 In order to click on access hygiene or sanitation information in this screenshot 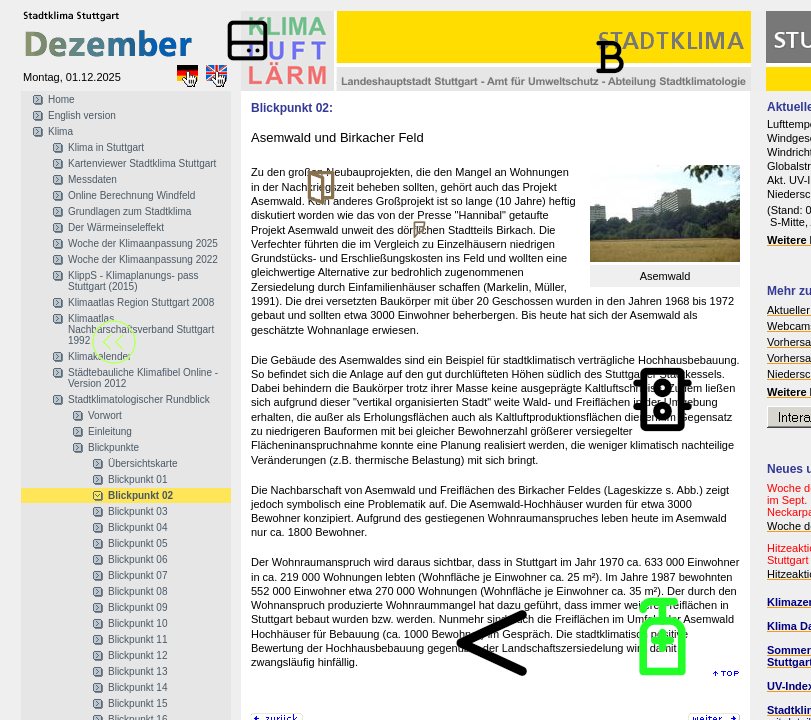, I will do `click(662, 636)`.